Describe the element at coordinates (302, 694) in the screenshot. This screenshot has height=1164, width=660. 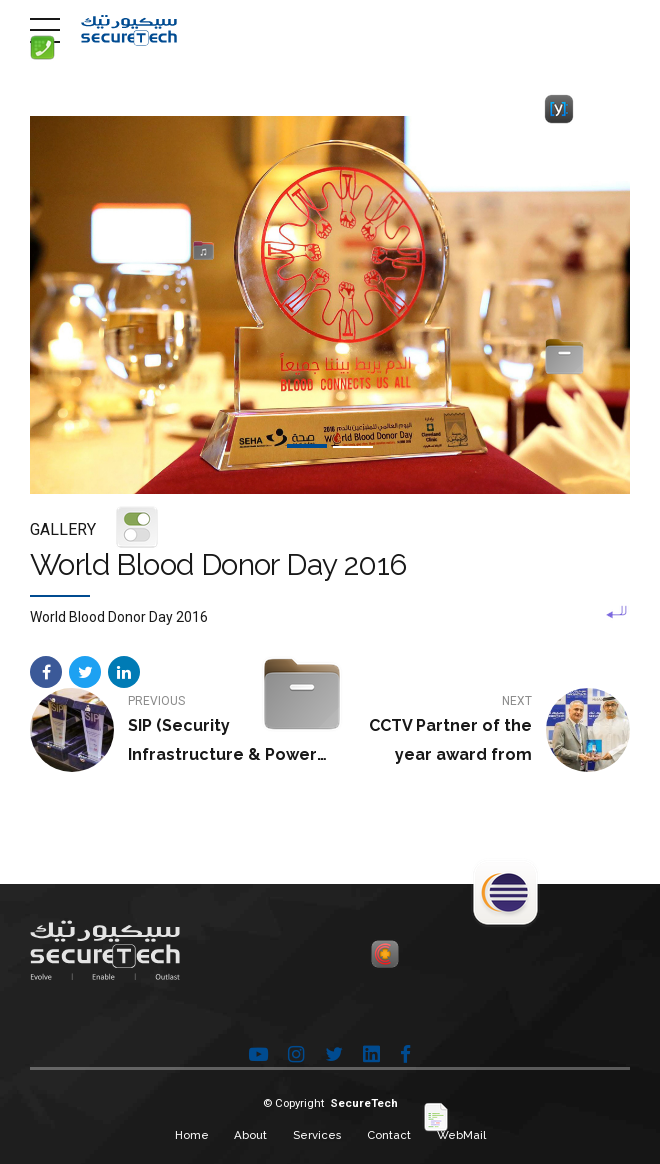
I see `open the file manager application` at that location.